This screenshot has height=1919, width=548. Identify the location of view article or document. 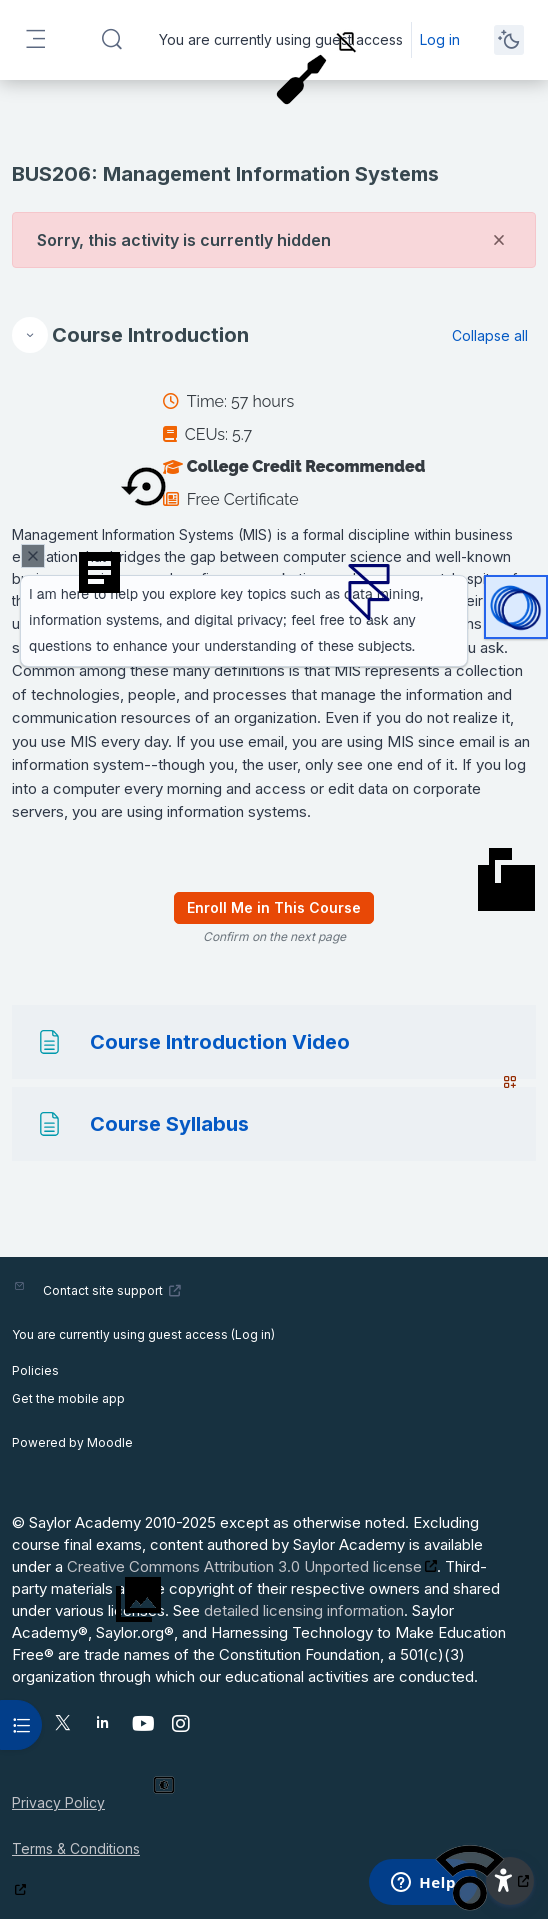
(99, 572).